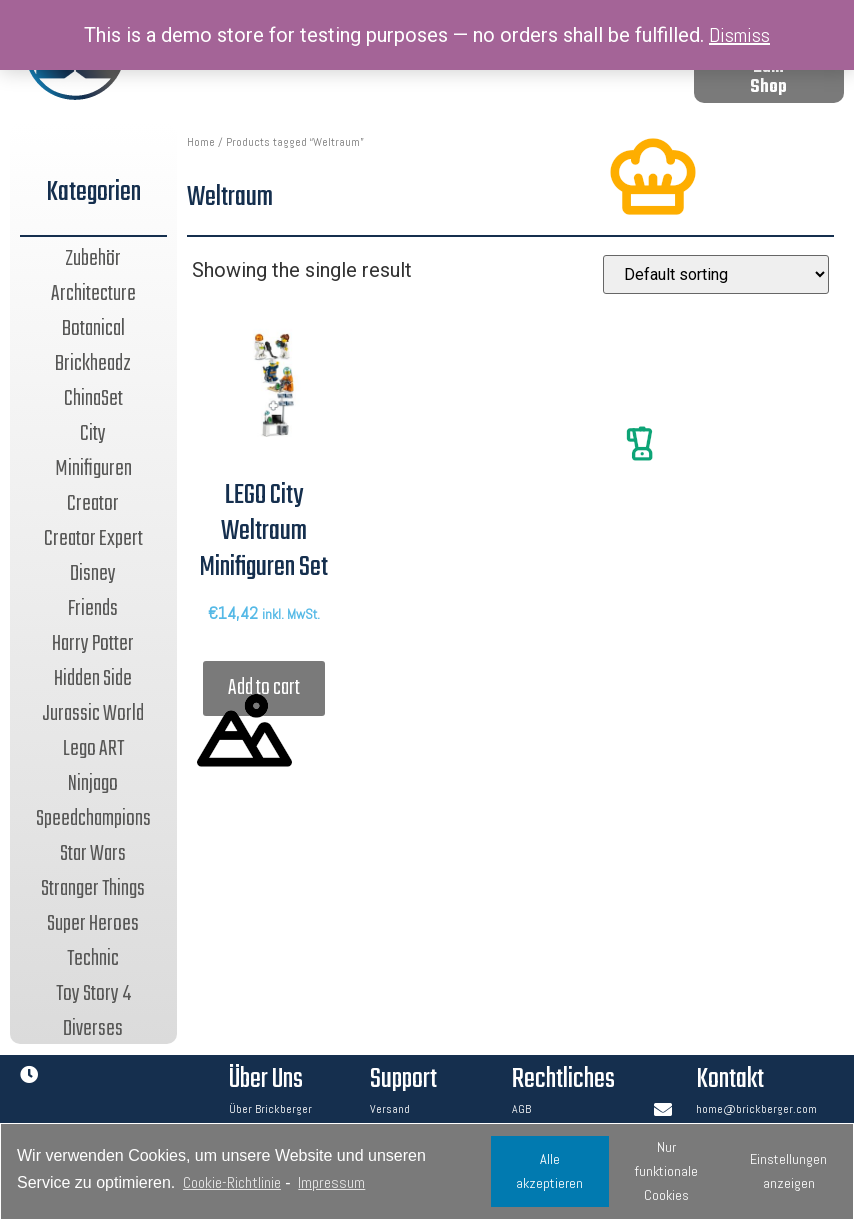  What do you see at coordinates (640, 443) in the screenshot?
I see `kitchen blender appliance icon` at bounding box center [640, 443].